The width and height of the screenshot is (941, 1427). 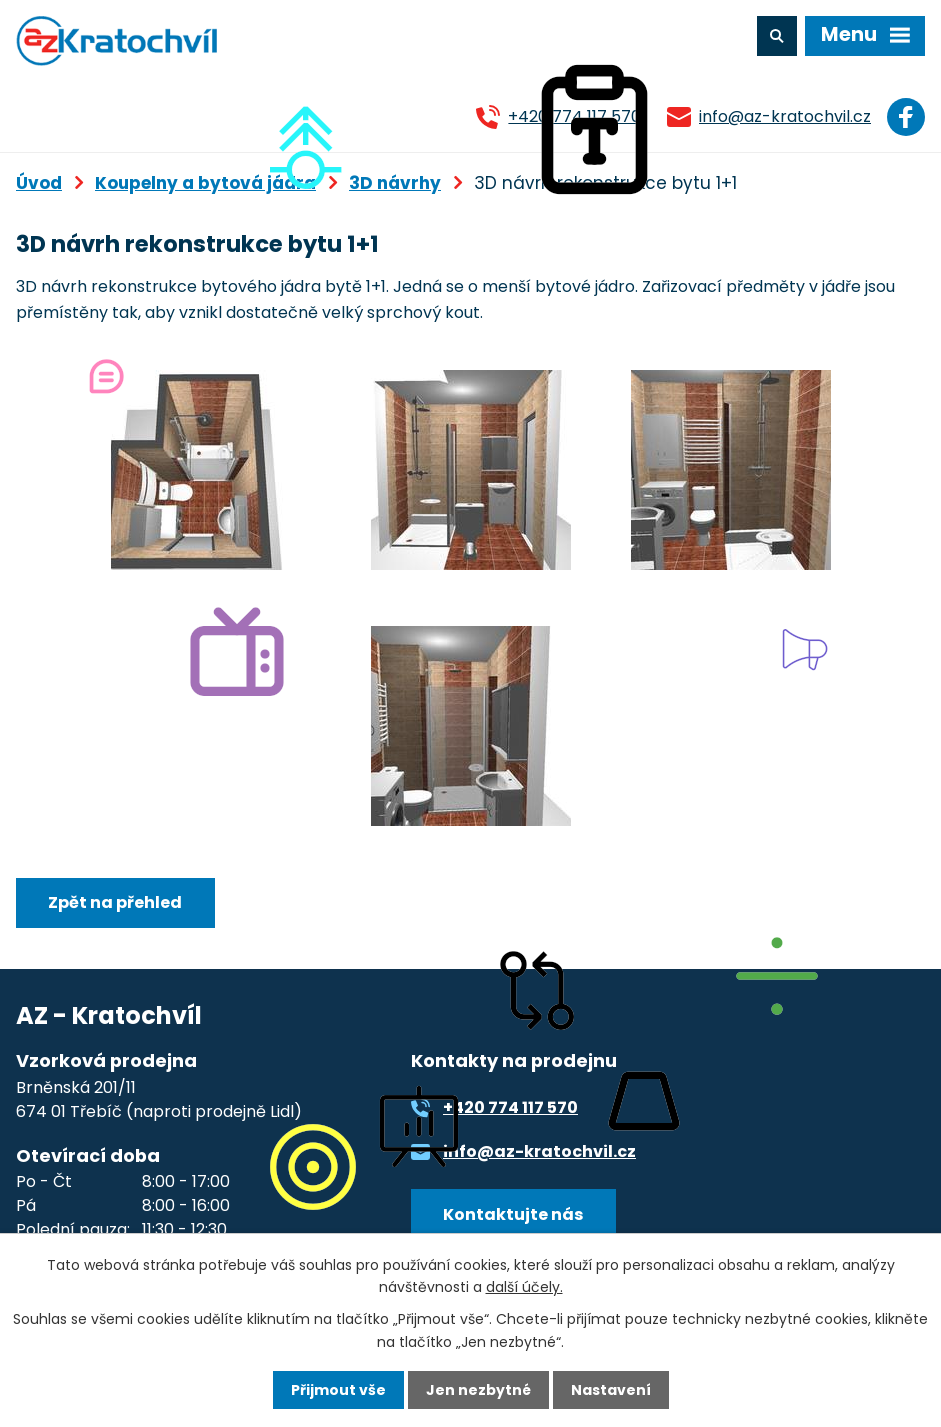 I want to click on set a target or goal, so click(x=313, y=1167).